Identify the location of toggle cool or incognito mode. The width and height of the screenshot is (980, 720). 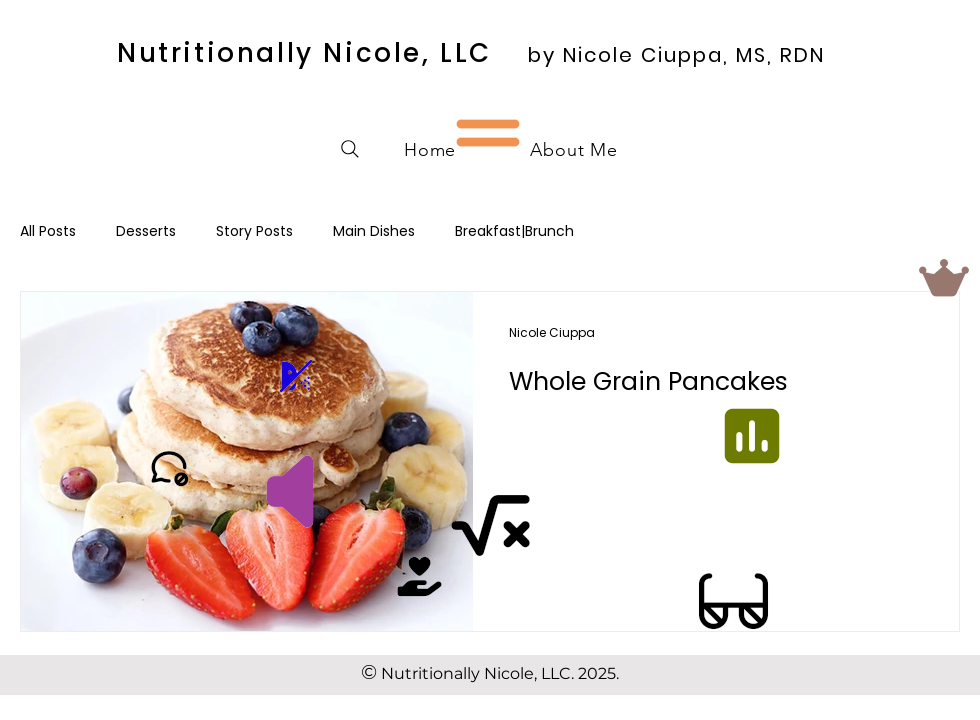
(733, 602).